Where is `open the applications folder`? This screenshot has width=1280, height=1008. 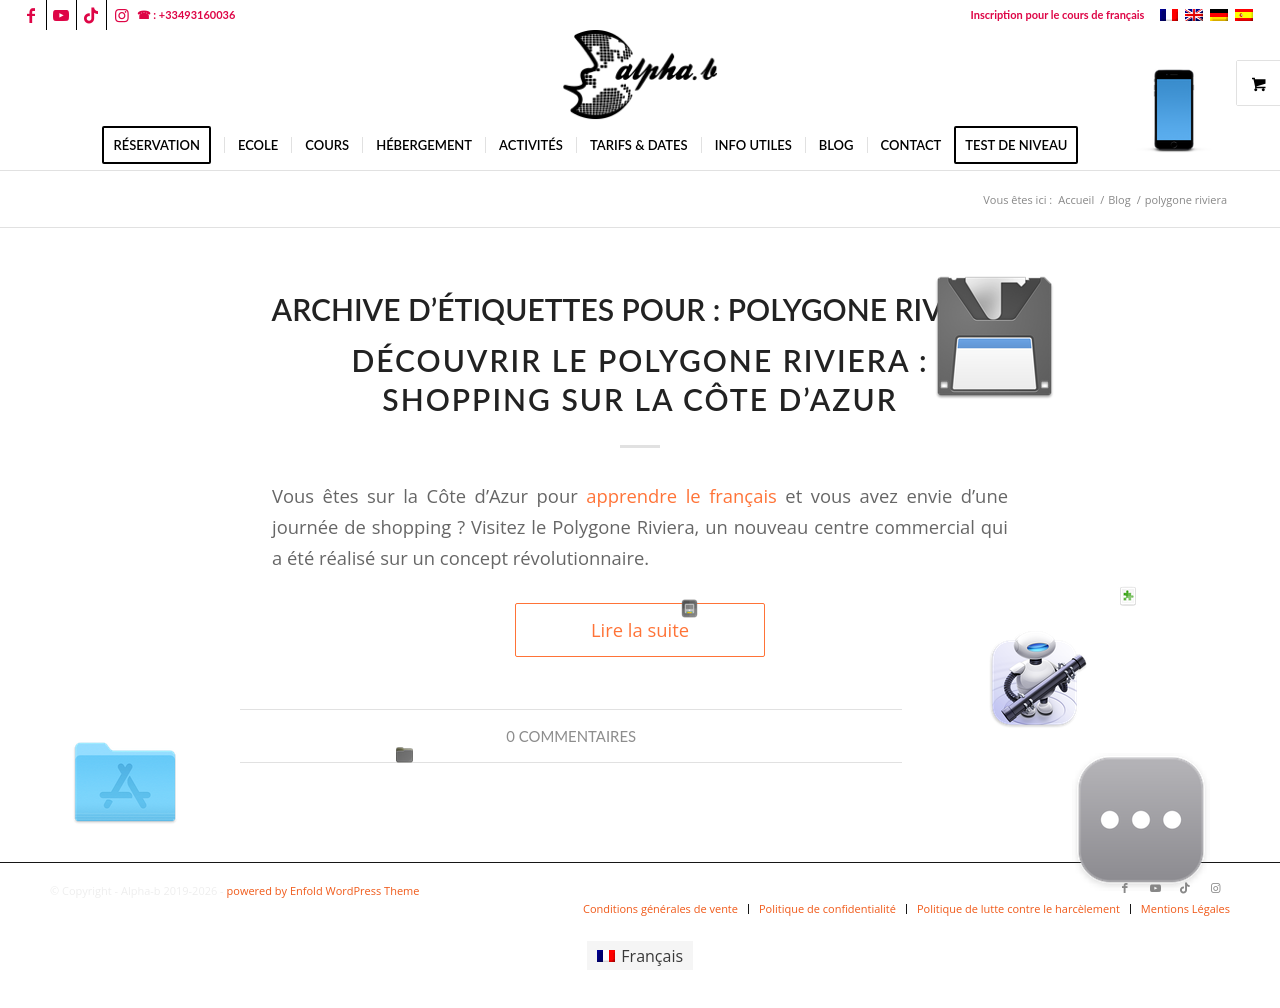
open the applications folder is located at coordinates (125, 782).